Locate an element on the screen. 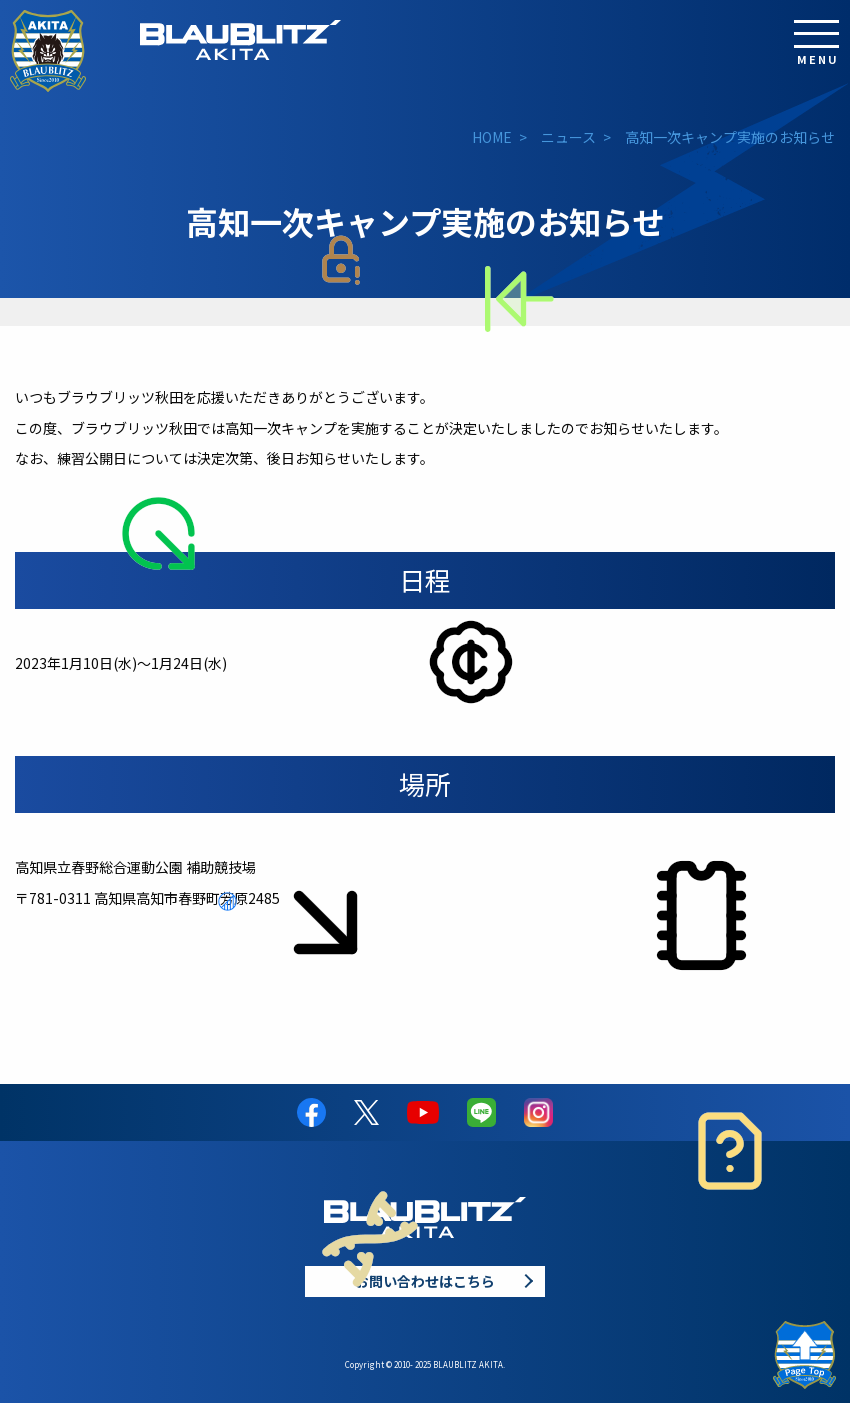 Image resolution: width=850 pixels, height=1403 pixels. navigate to the next item diagonally is located at coordinates (325, 922).